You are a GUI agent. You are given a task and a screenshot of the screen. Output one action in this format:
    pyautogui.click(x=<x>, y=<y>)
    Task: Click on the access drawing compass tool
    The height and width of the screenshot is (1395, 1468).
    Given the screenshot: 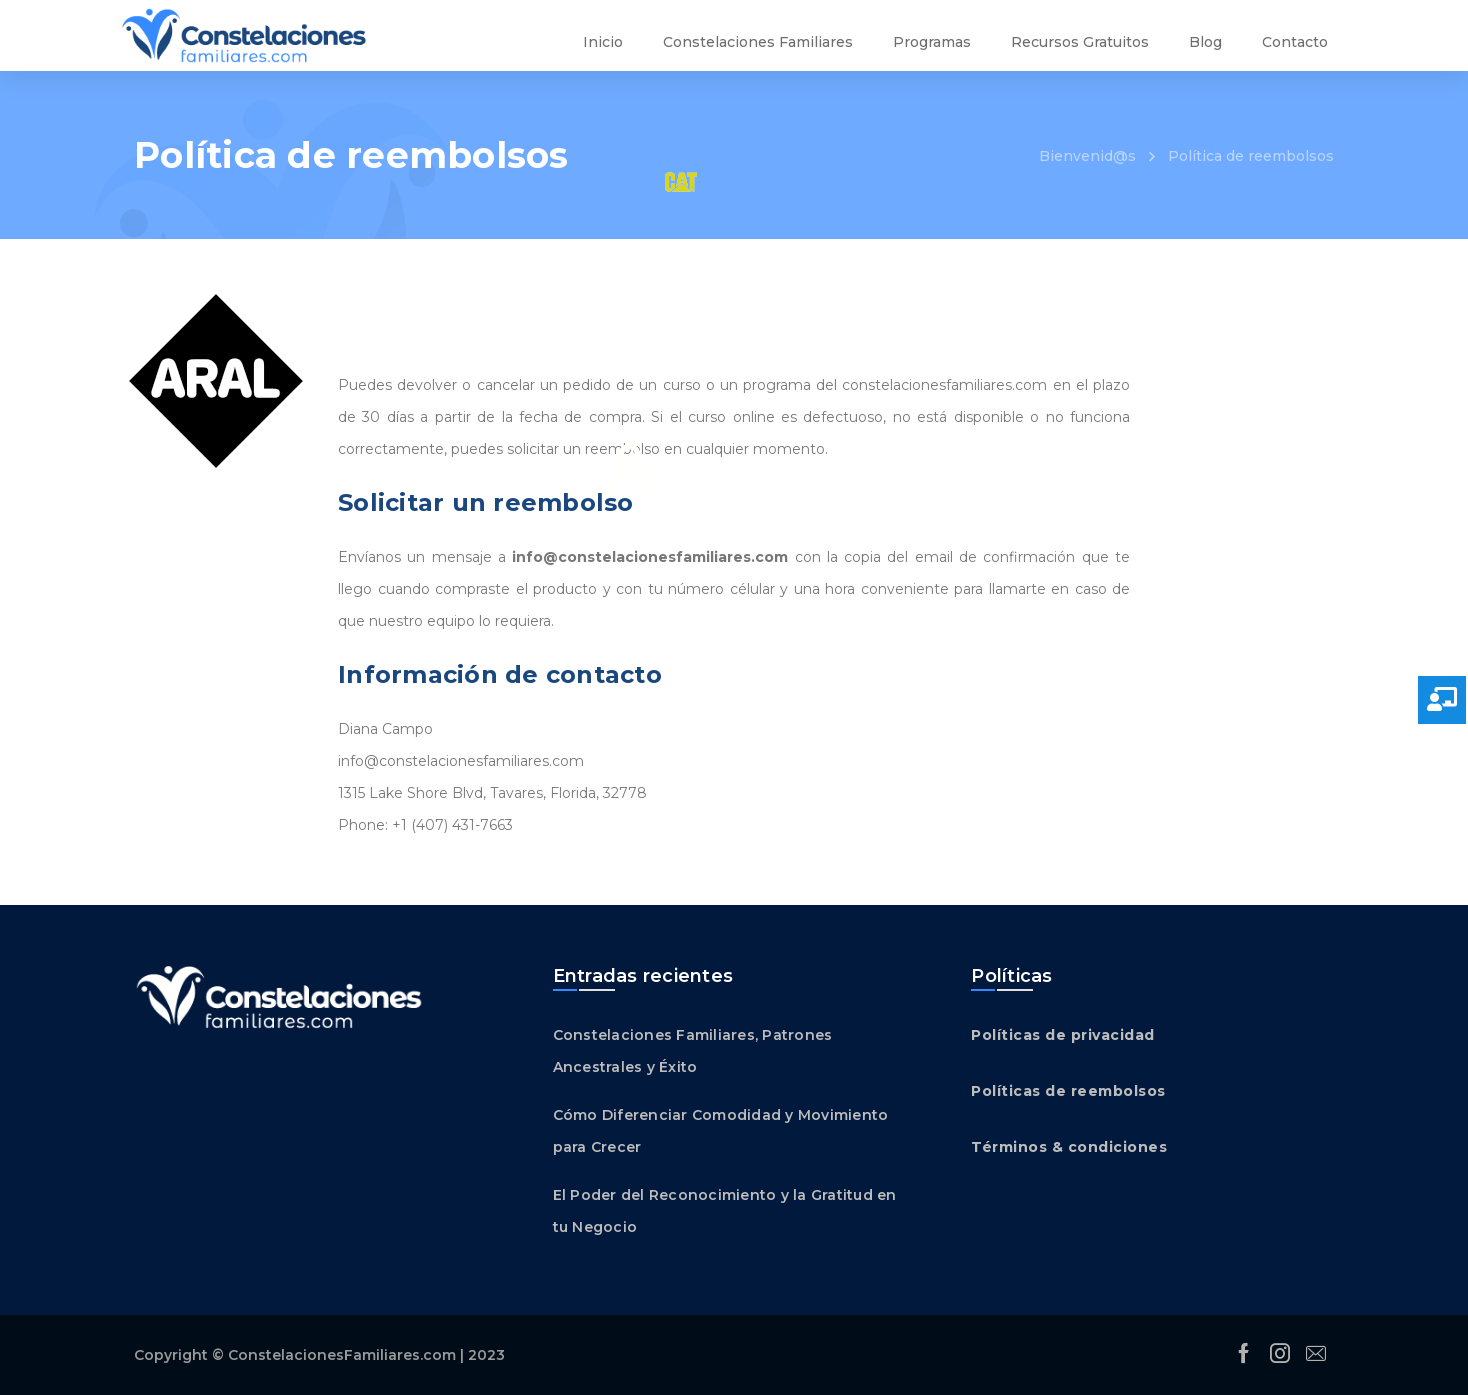 What is the action you would take?
    pyautogui.click(x=629, y=465)
    